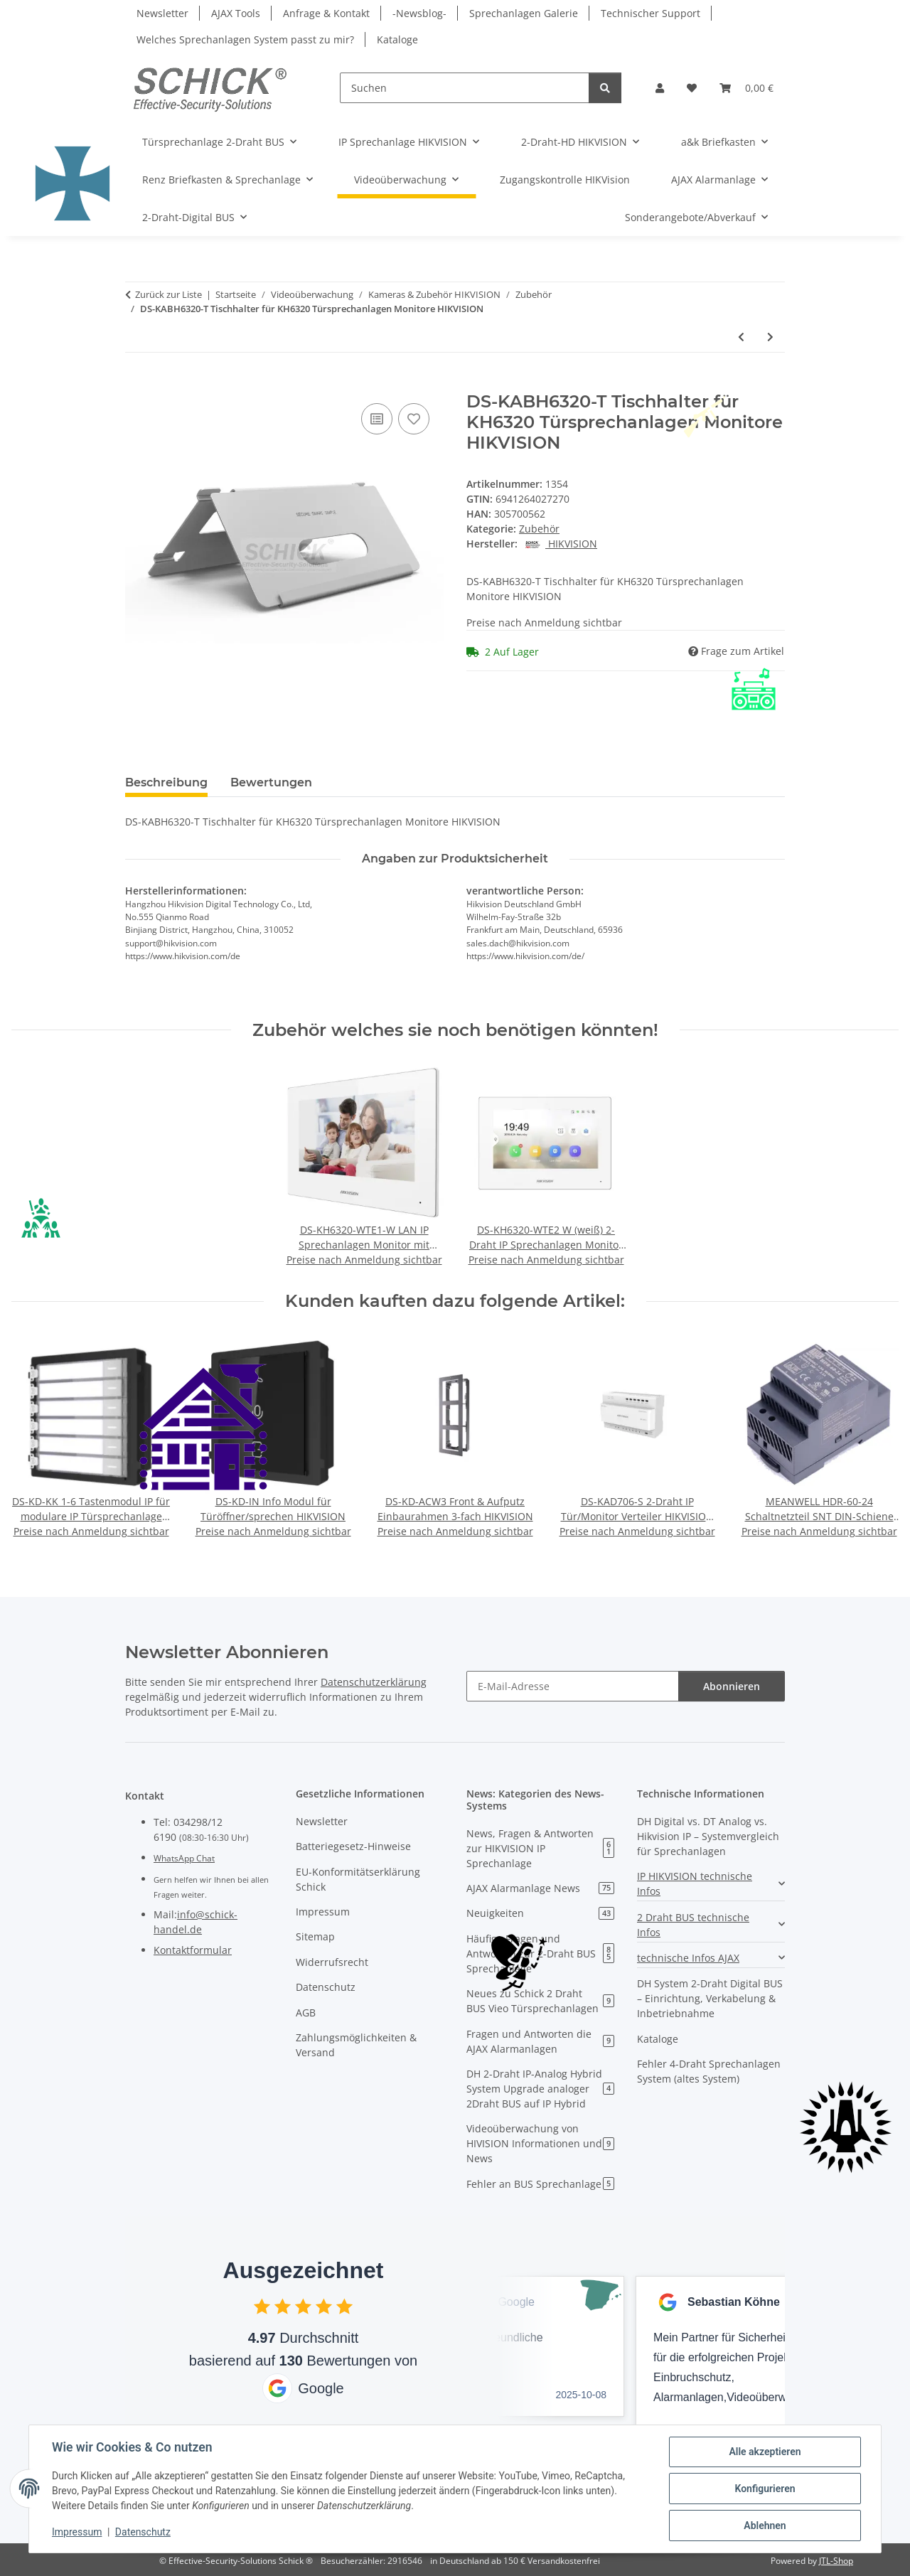  I want to click on the chariot tarot card icon, so click(41, 1217).